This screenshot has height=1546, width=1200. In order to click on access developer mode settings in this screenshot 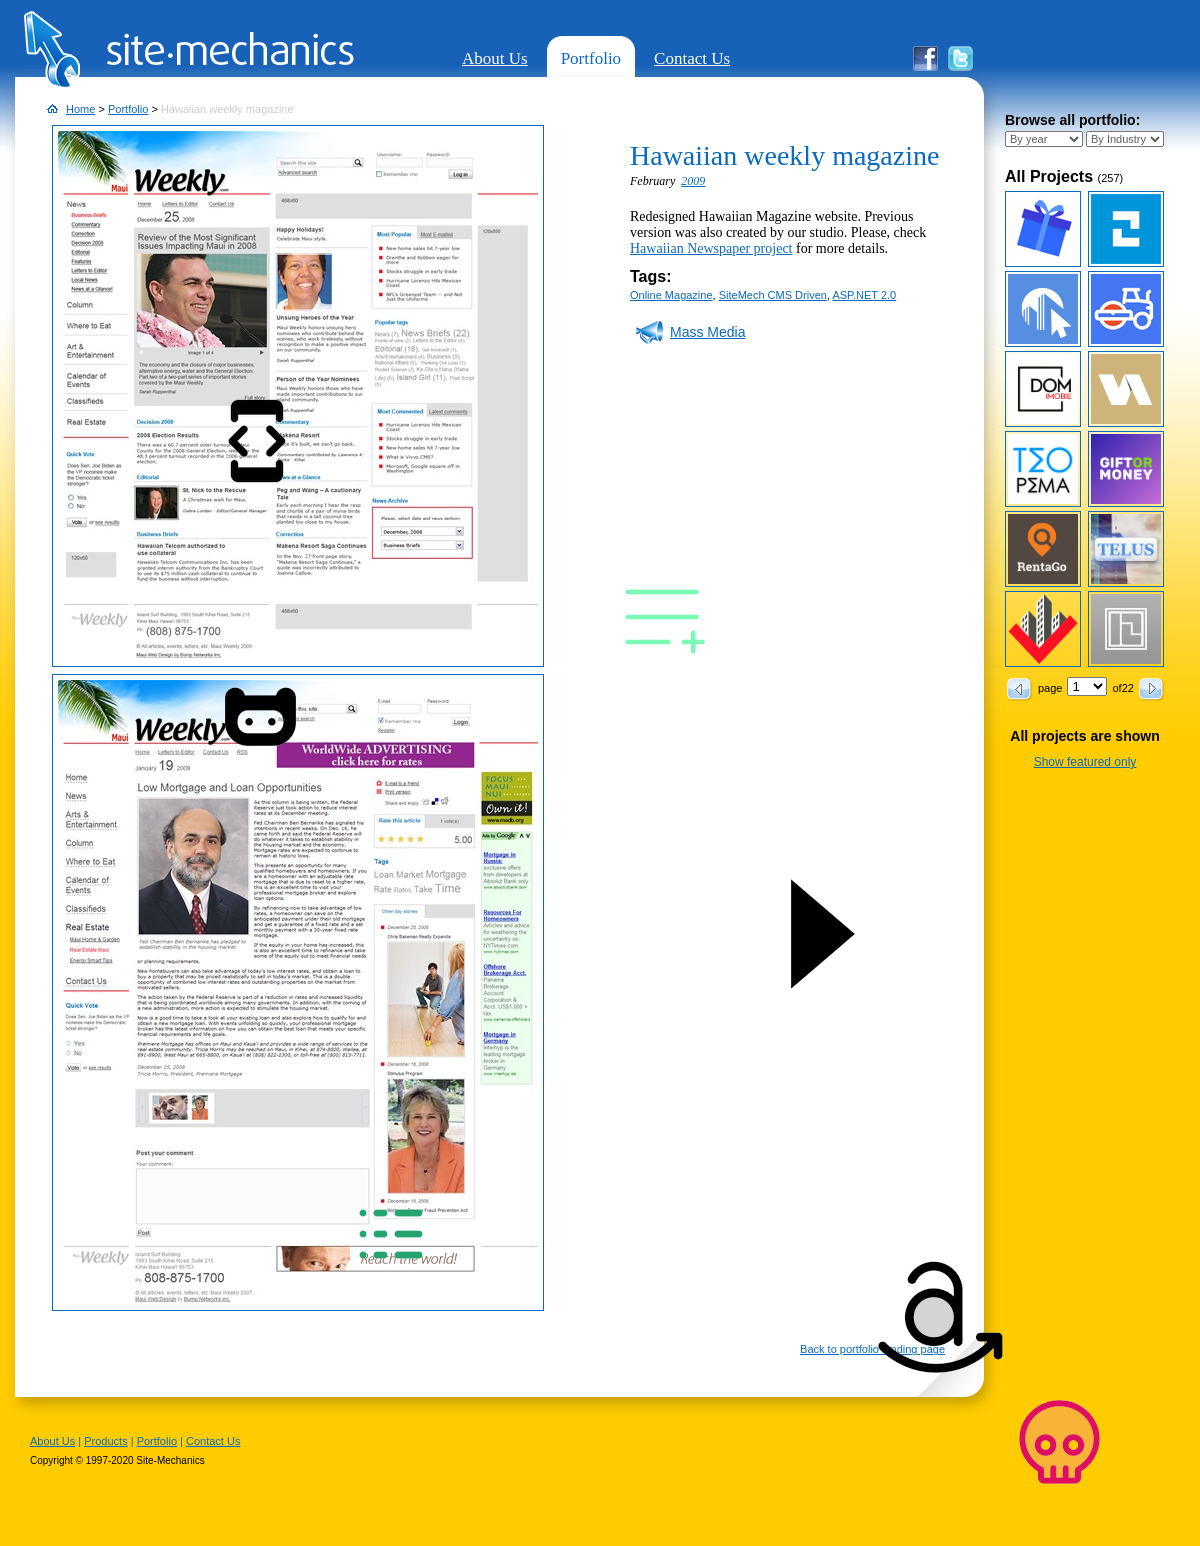, I will do `click(257, 441)`.